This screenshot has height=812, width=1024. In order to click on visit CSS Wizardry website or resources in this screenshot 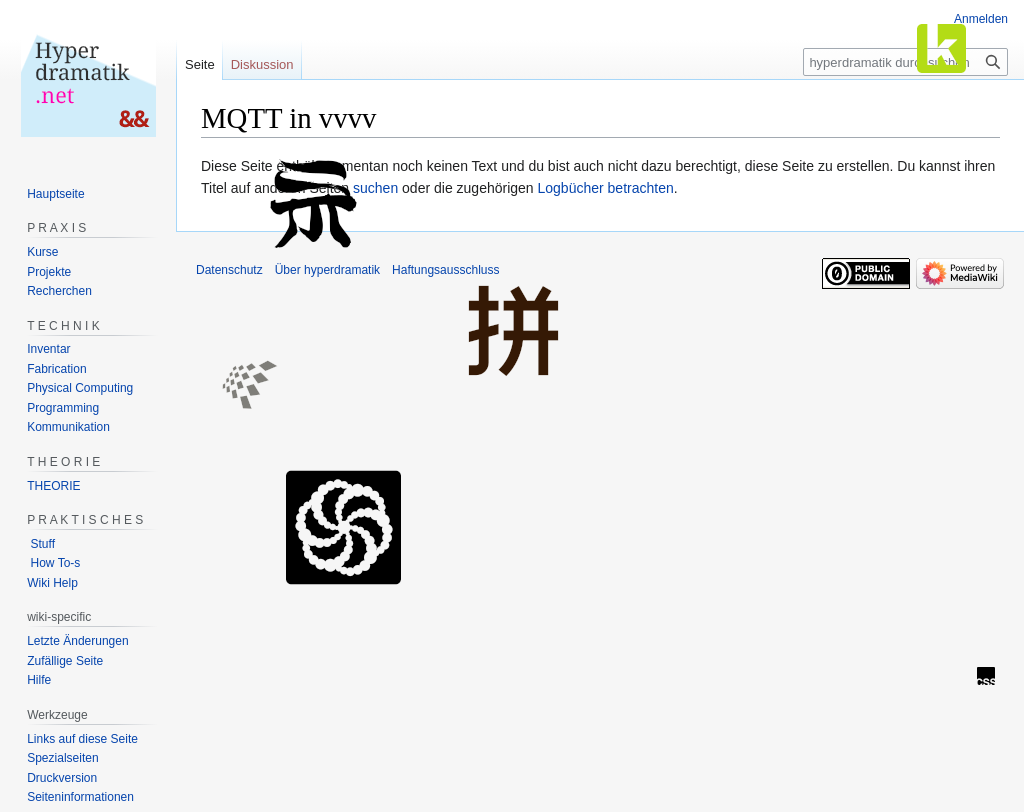, I will do `click(986, 676)`.